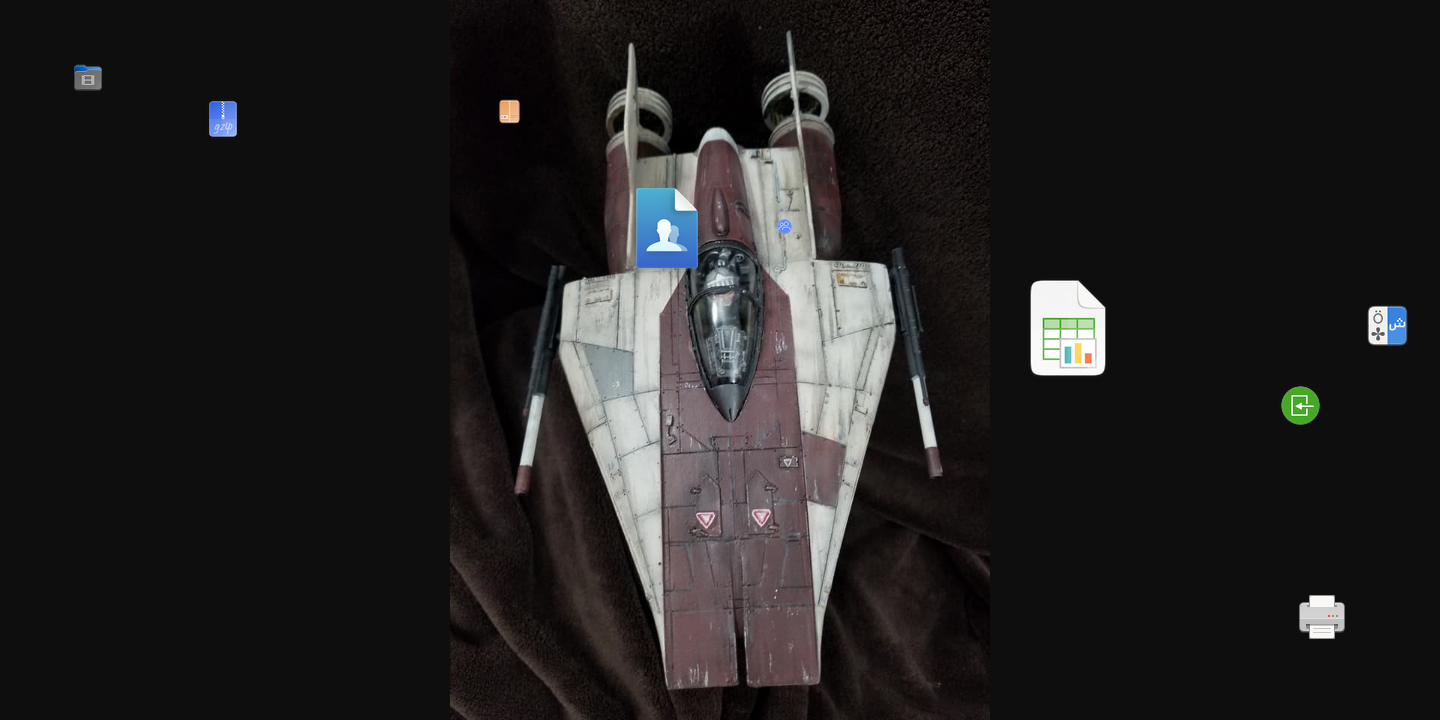 Image resolution: width=1440 pixels, height=720 pixels. Describe the element at coordinates (1300, 405) in the screenshot. I see `log out of the current session` at that location.